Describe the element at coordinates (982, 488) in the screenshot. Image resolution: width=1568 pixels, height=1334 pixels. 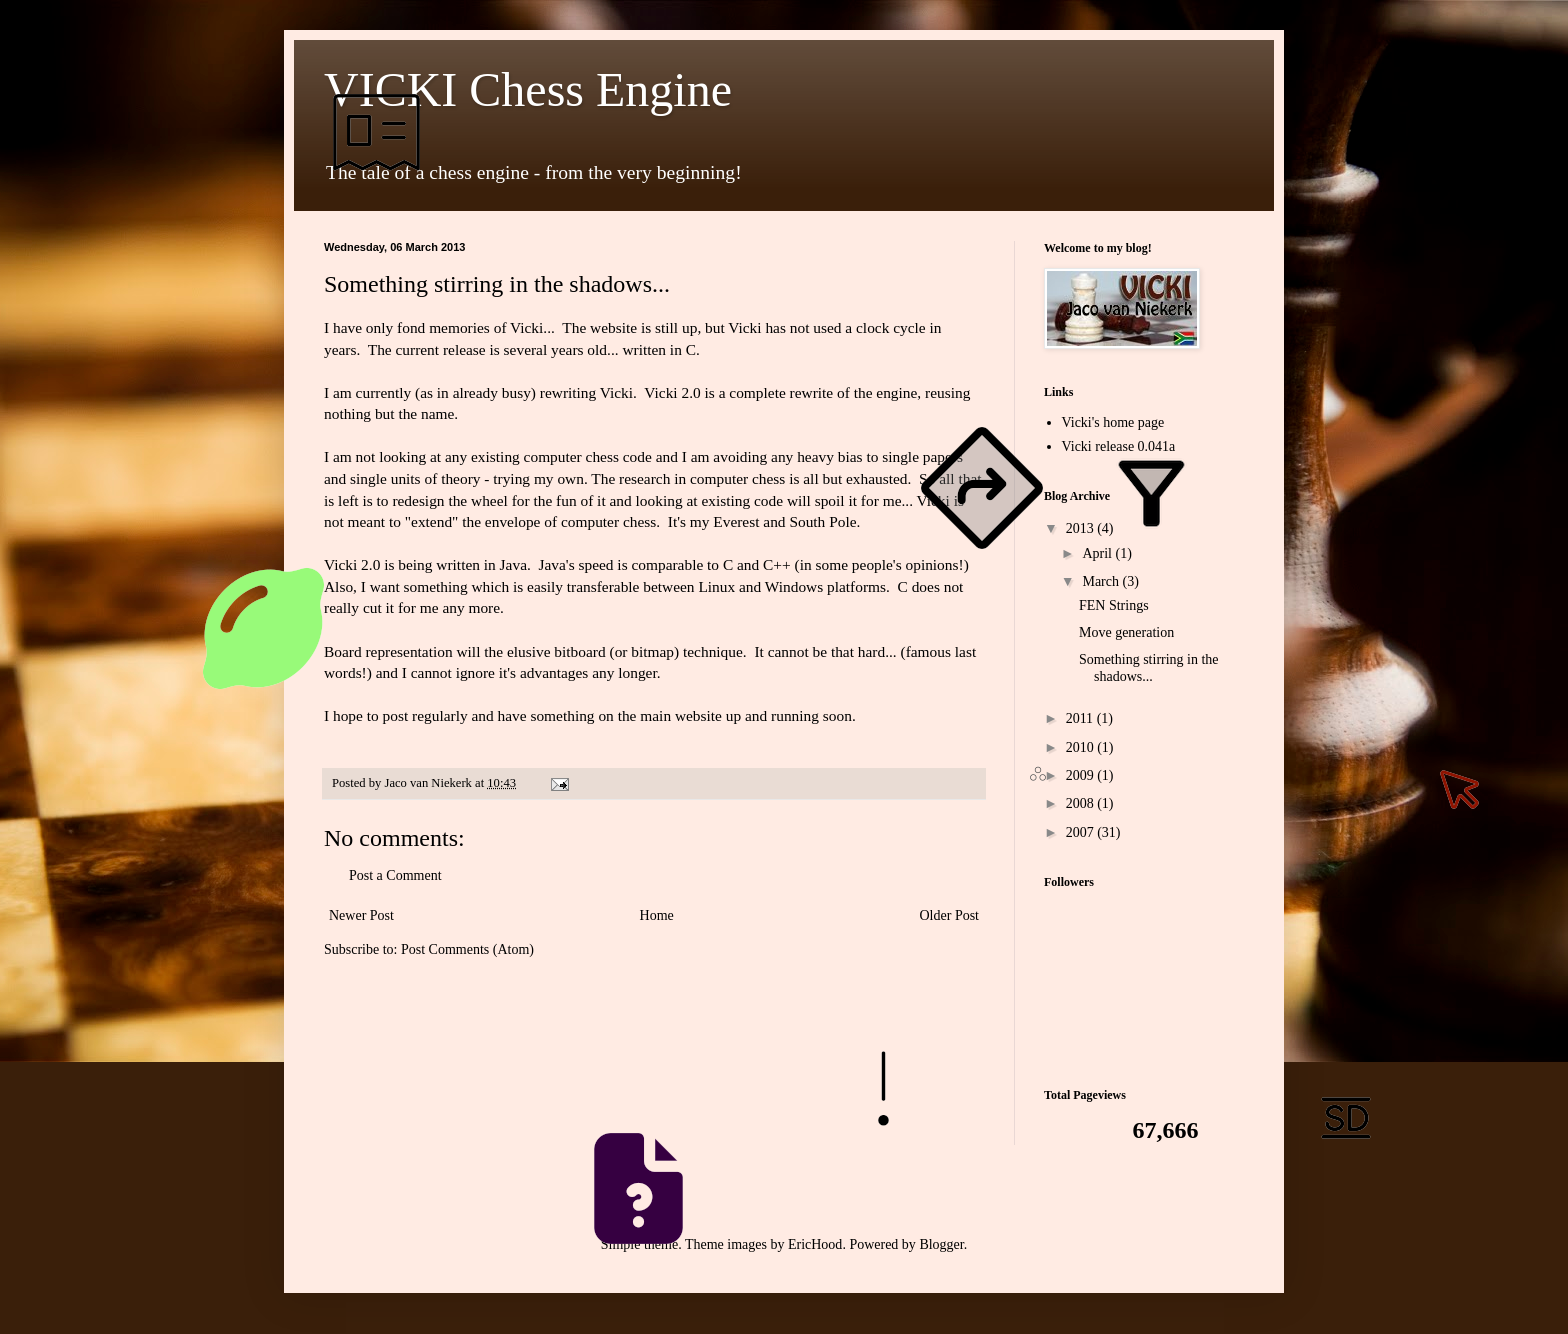
I see `indicates a turn or direction in navigation` at that location.